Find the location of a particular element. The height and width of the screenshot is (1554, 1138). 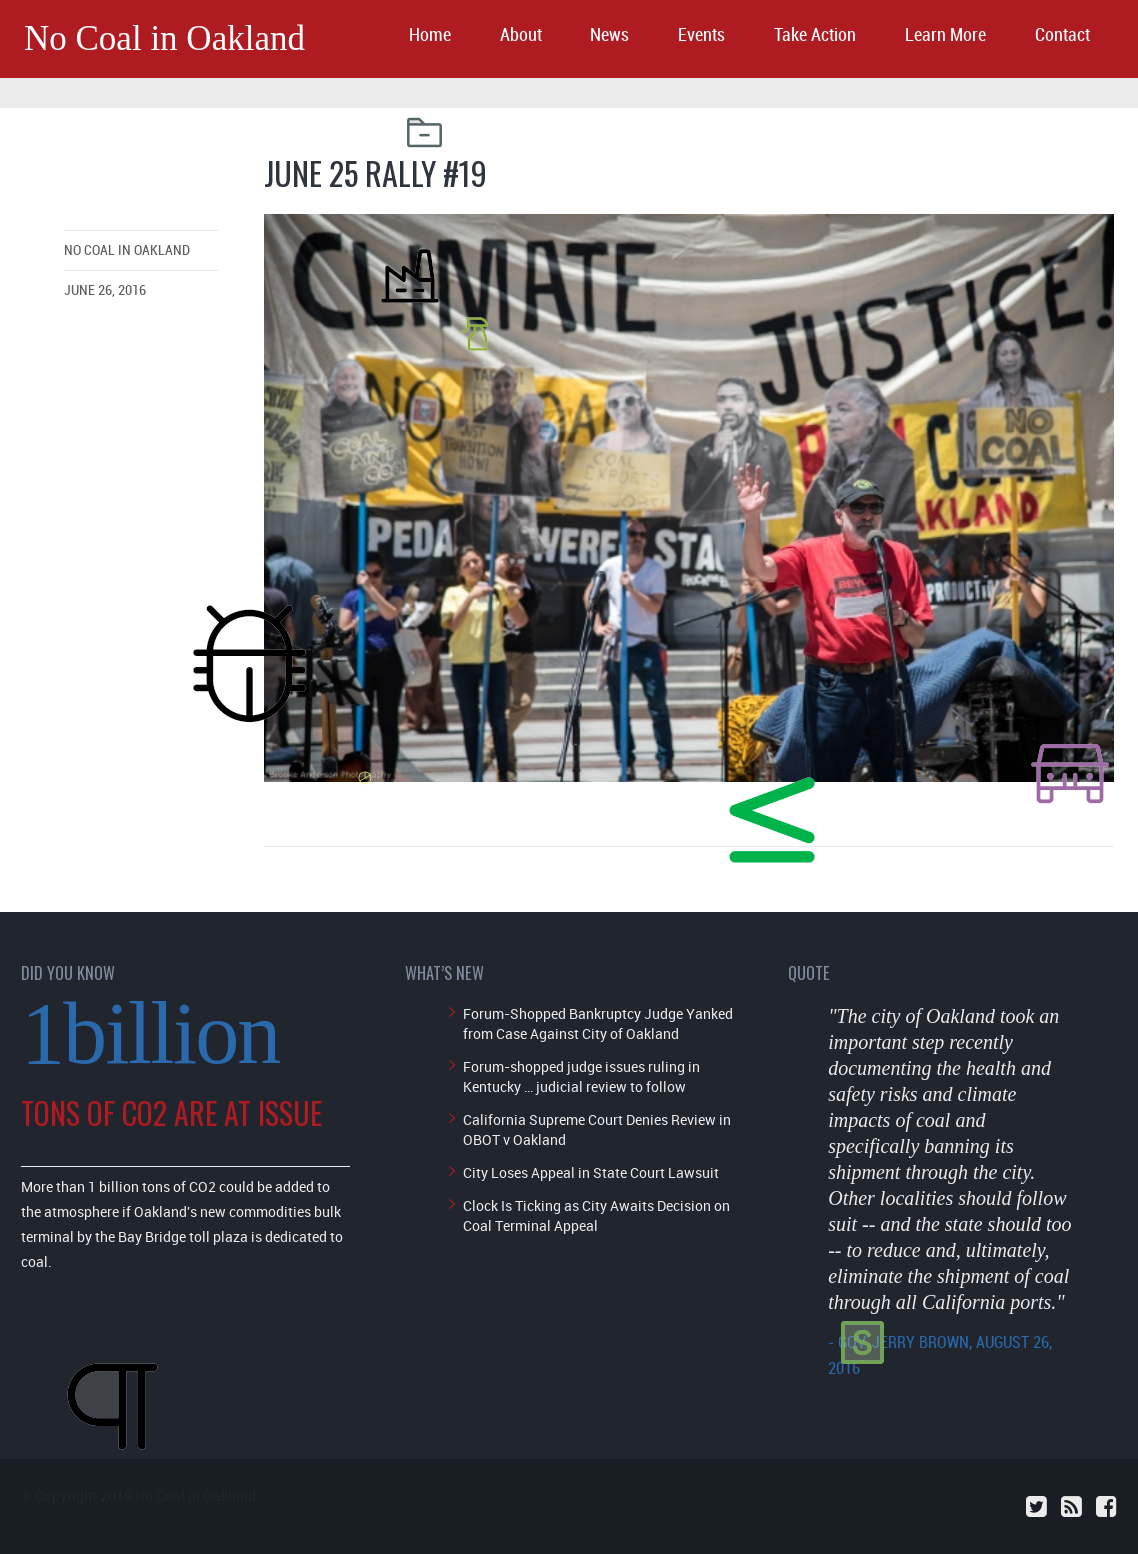

link to Stripe payment services is located at coordinates (862, 1342).